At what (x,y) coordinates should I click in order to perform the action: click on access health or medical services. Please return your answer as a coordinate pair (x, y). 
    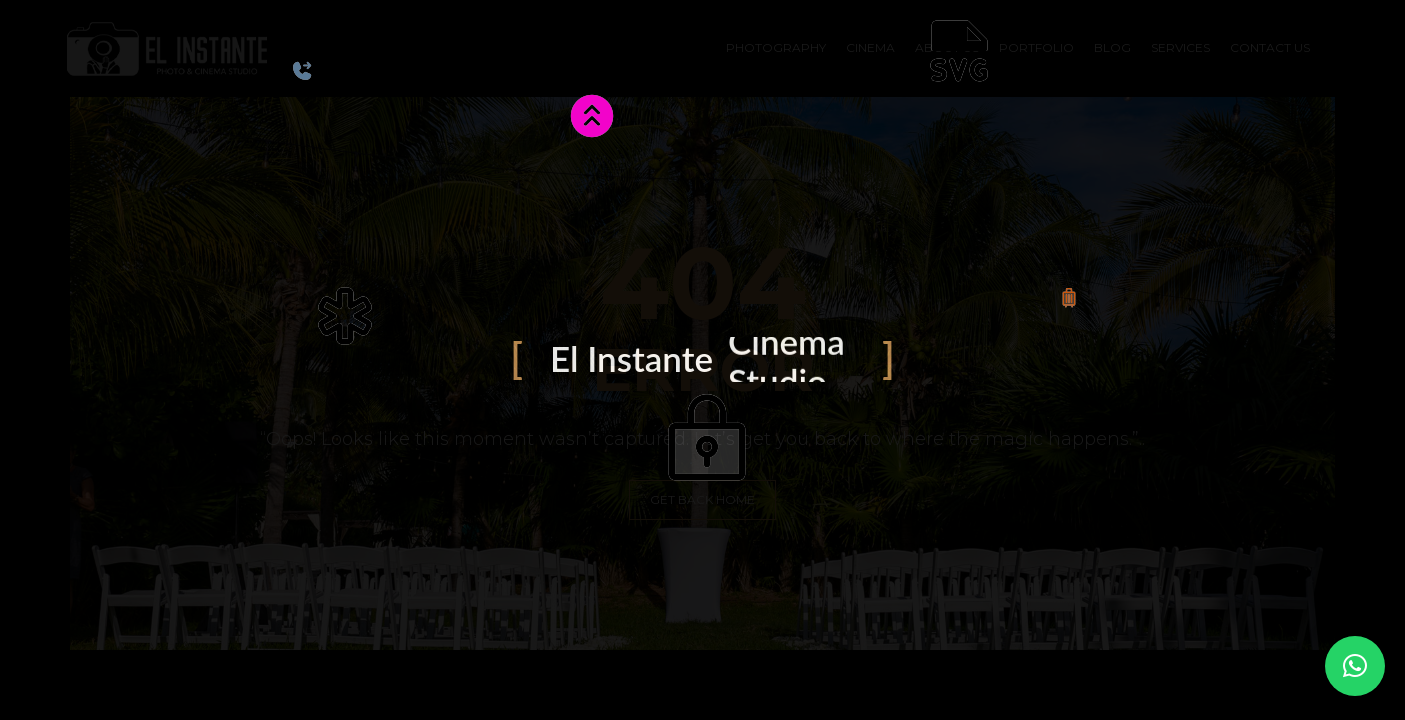
    Looking at the image, I should click on (345, 316).